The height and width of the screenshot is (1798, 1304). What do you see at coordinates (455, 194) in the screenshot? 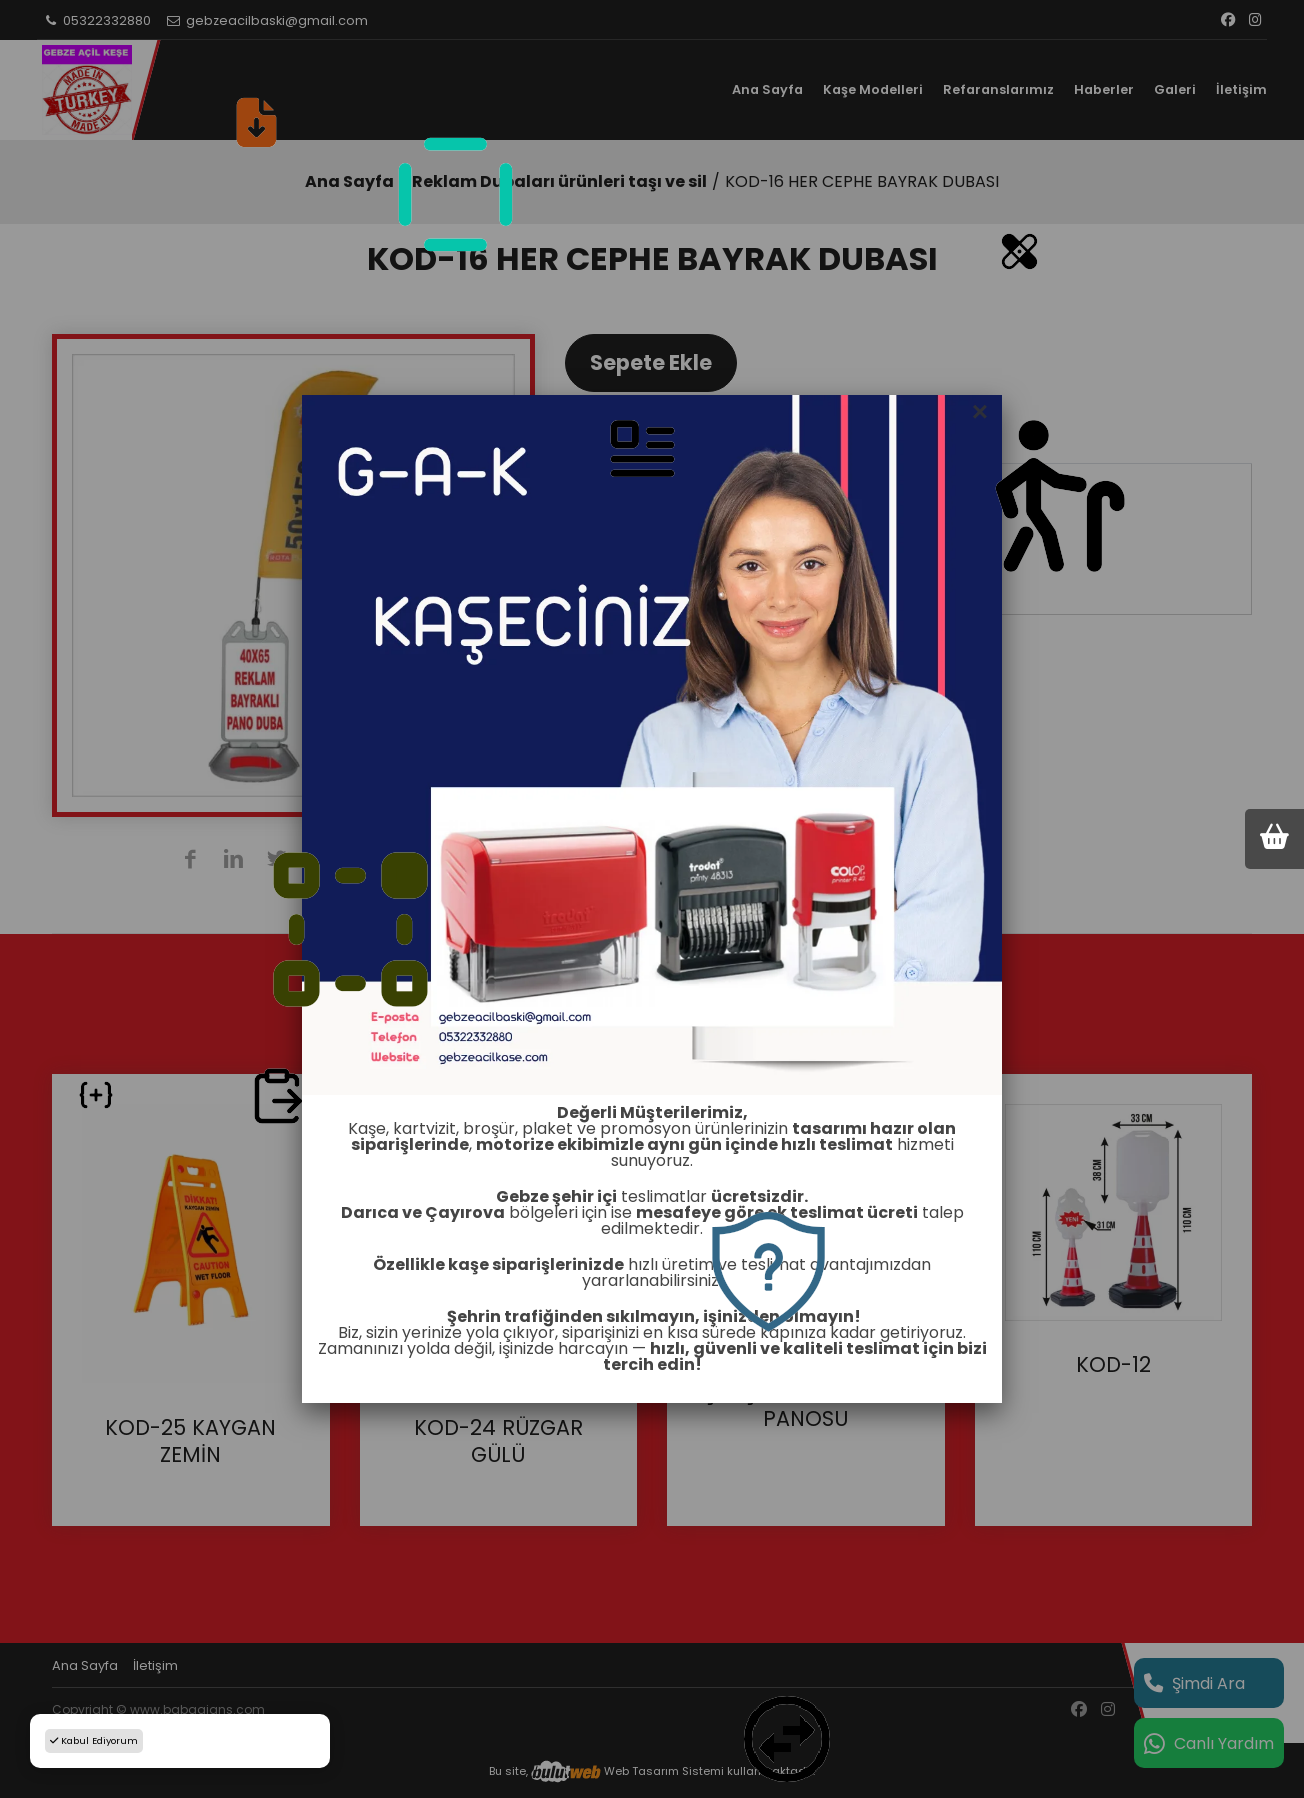
I see `apply borders to left and right sides only` at bounding box center [455, 194].